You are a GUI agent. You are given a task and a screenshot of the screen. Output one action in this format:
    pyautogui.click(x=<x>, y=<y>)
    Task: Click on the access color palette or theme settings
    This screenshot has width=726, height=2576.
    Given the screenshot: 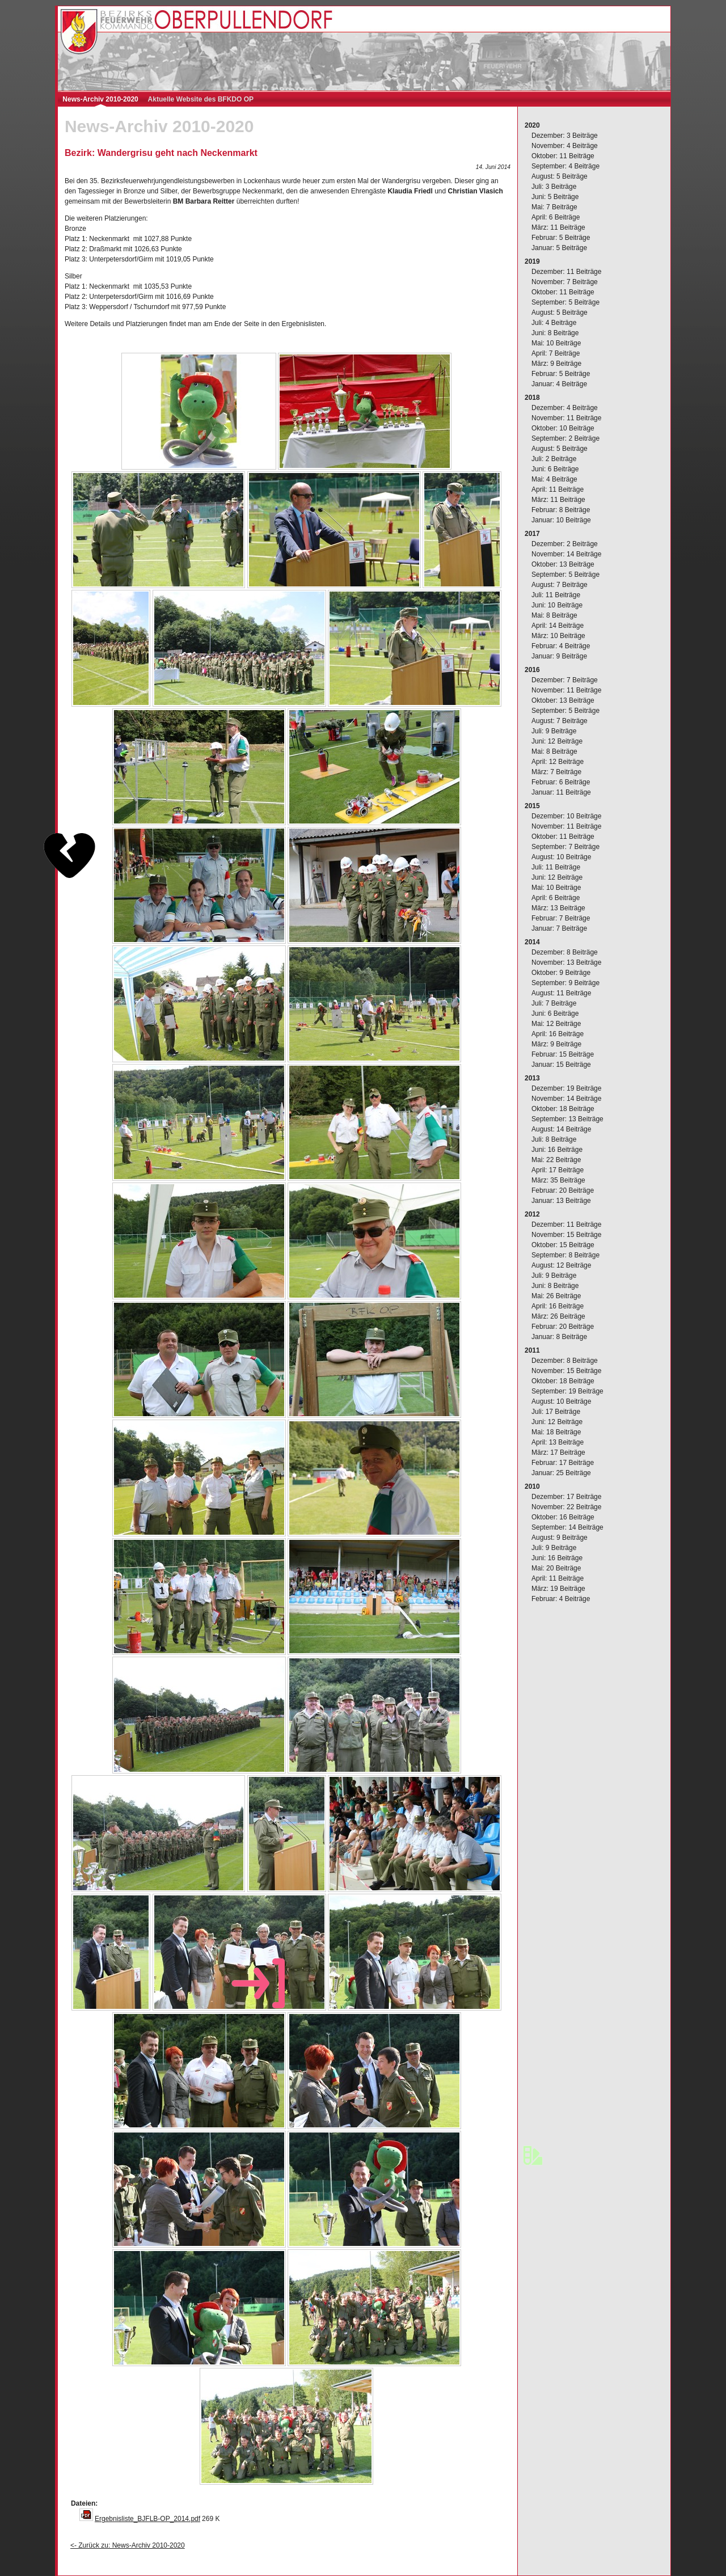 What is the action you would take?
    pyautogui.click(x=533, y=2155)
    